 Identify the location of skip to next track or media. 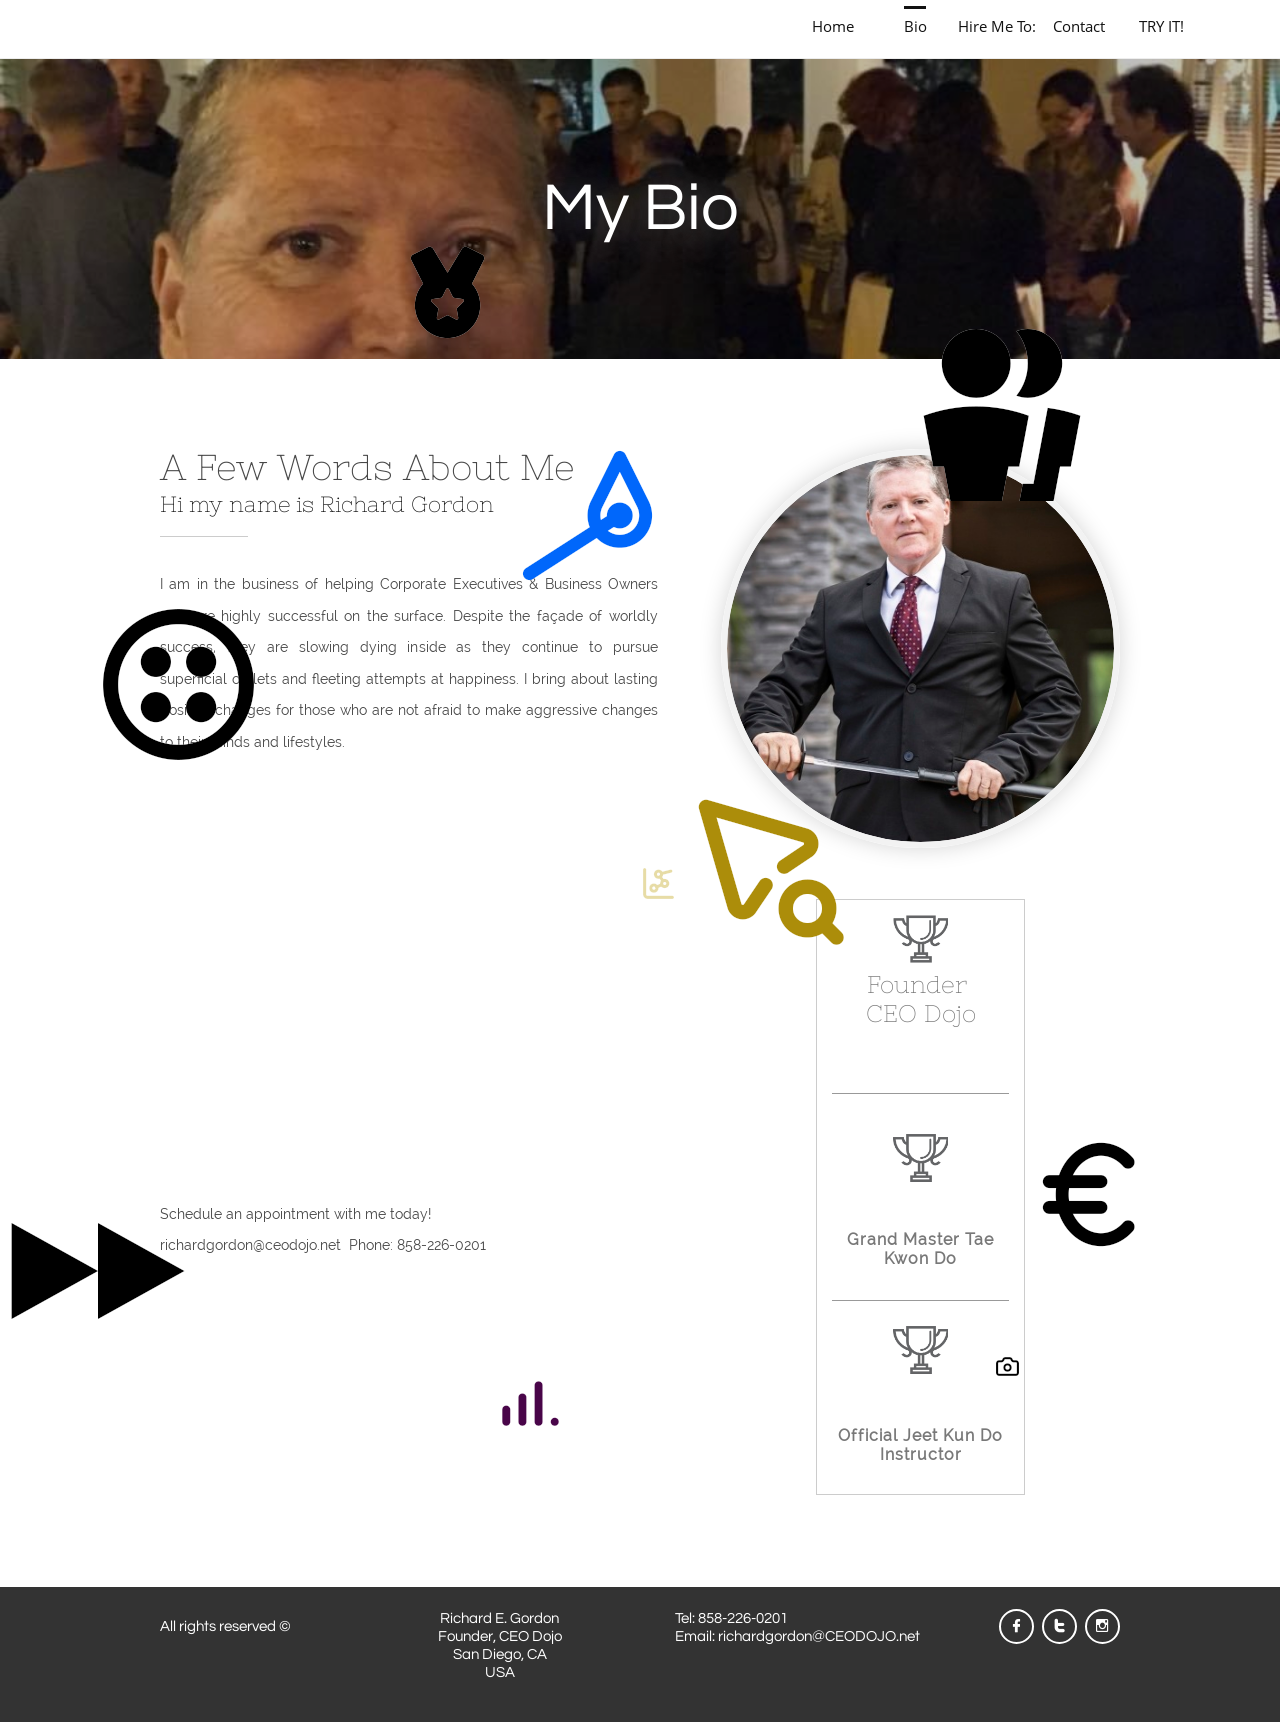
(98, 1271).